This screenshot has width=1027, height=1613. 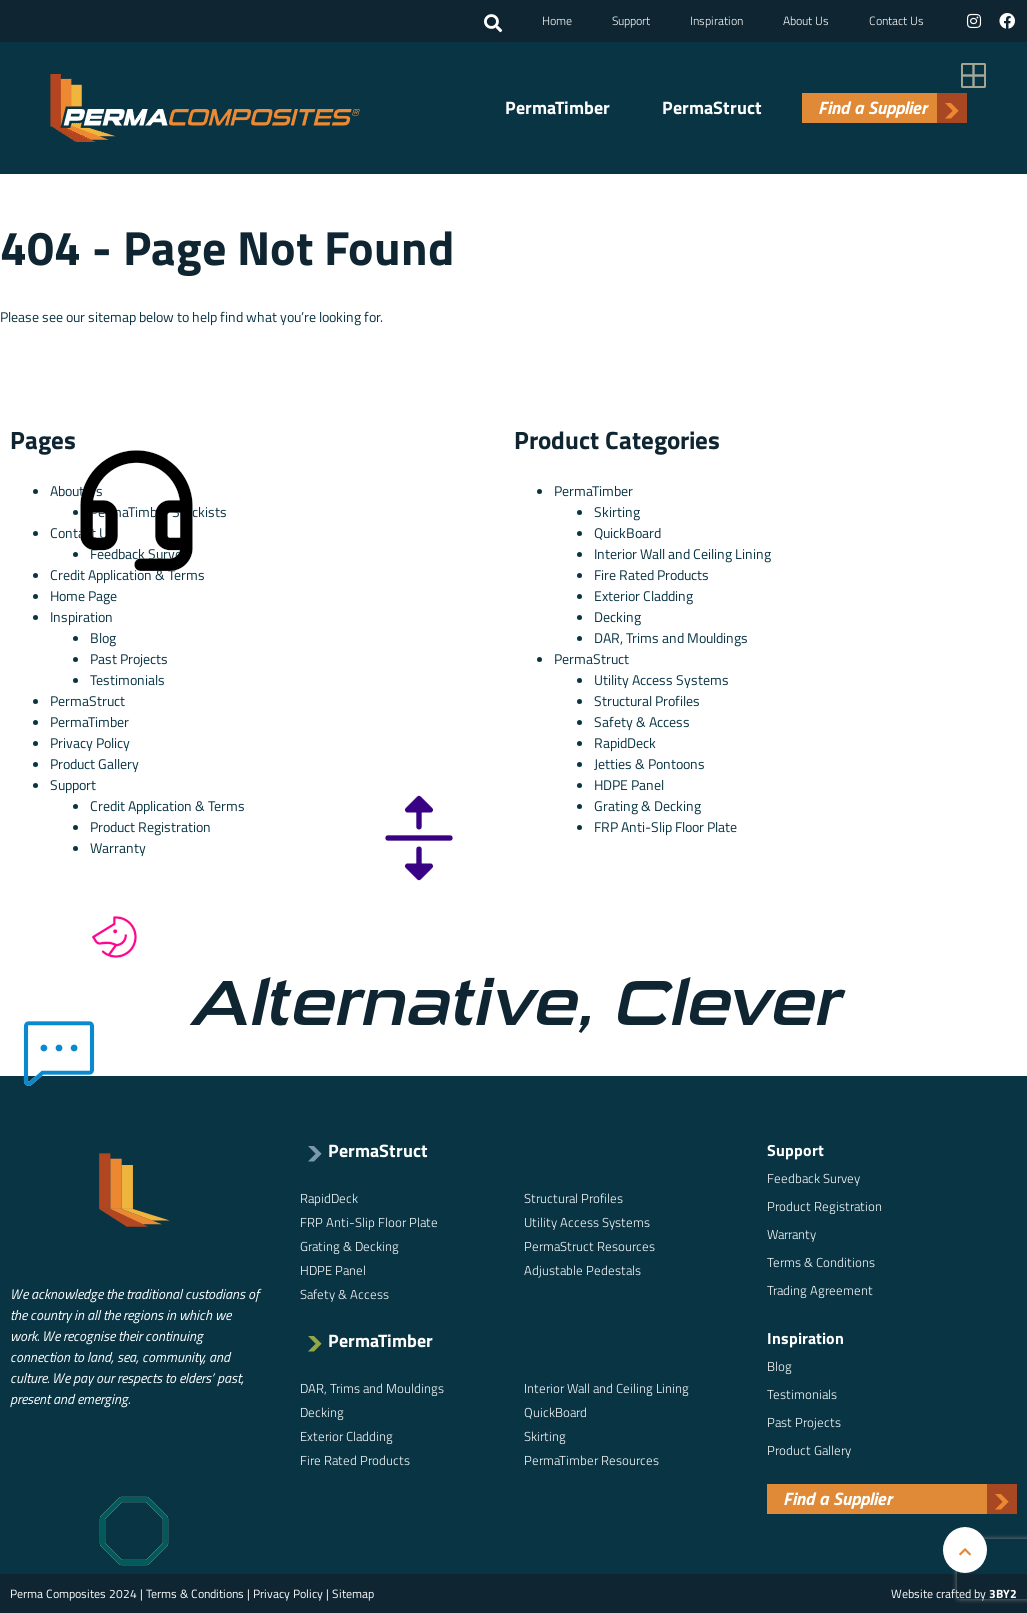 What do you see at coordinates (419, 838) in the screenshot?
I see `expand content vertically` at bounding box center [419, 838].